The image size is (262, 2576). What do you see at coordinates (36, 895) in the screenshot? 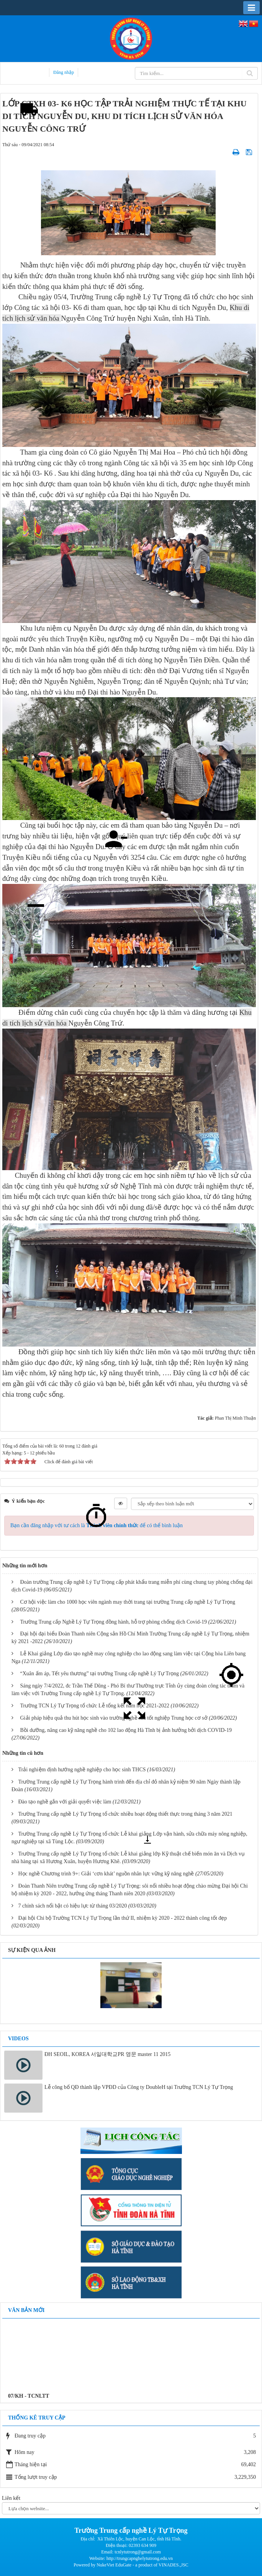
I see `minimize window to taskbar` at bounding box center [36, 895].